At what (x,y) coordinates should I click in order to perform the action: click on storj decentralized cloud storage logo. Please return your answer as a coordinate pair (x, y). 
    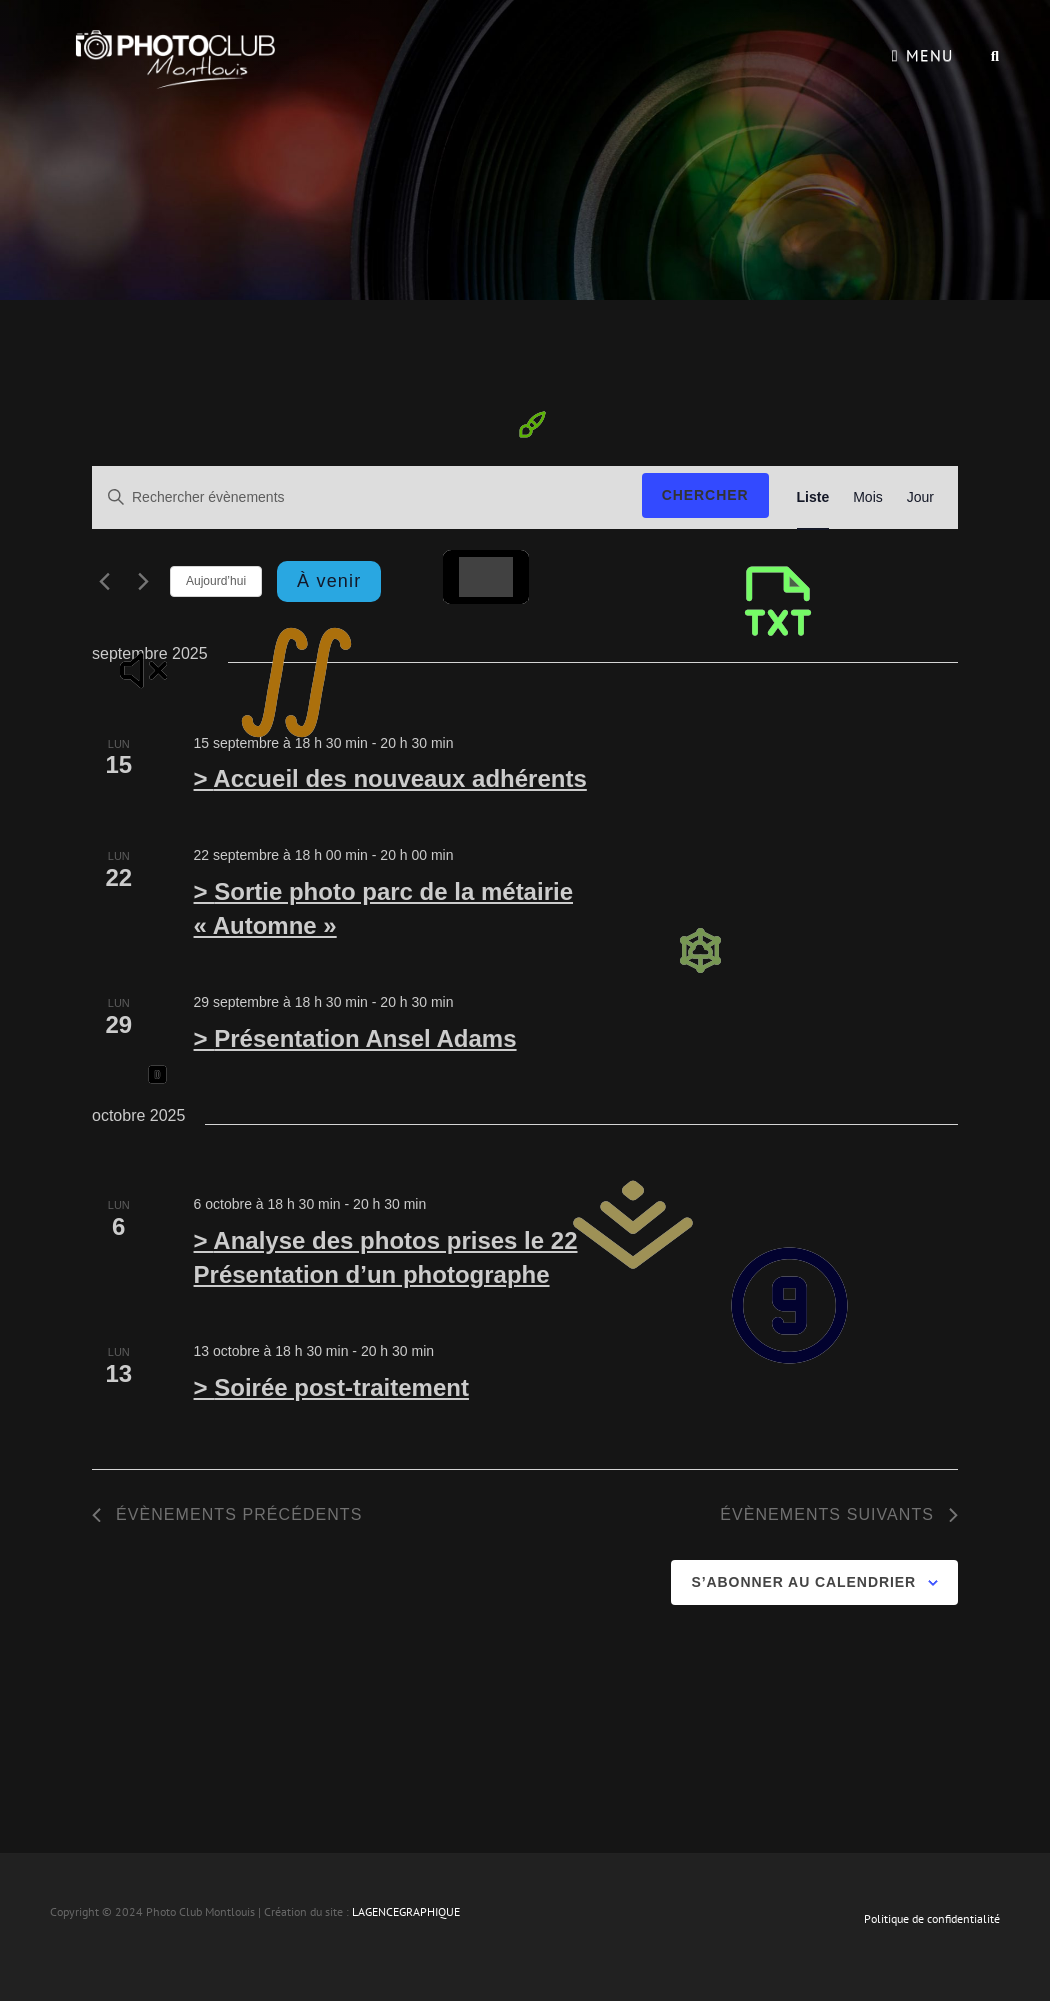
    Looking at the image, I should click on (700, 950).